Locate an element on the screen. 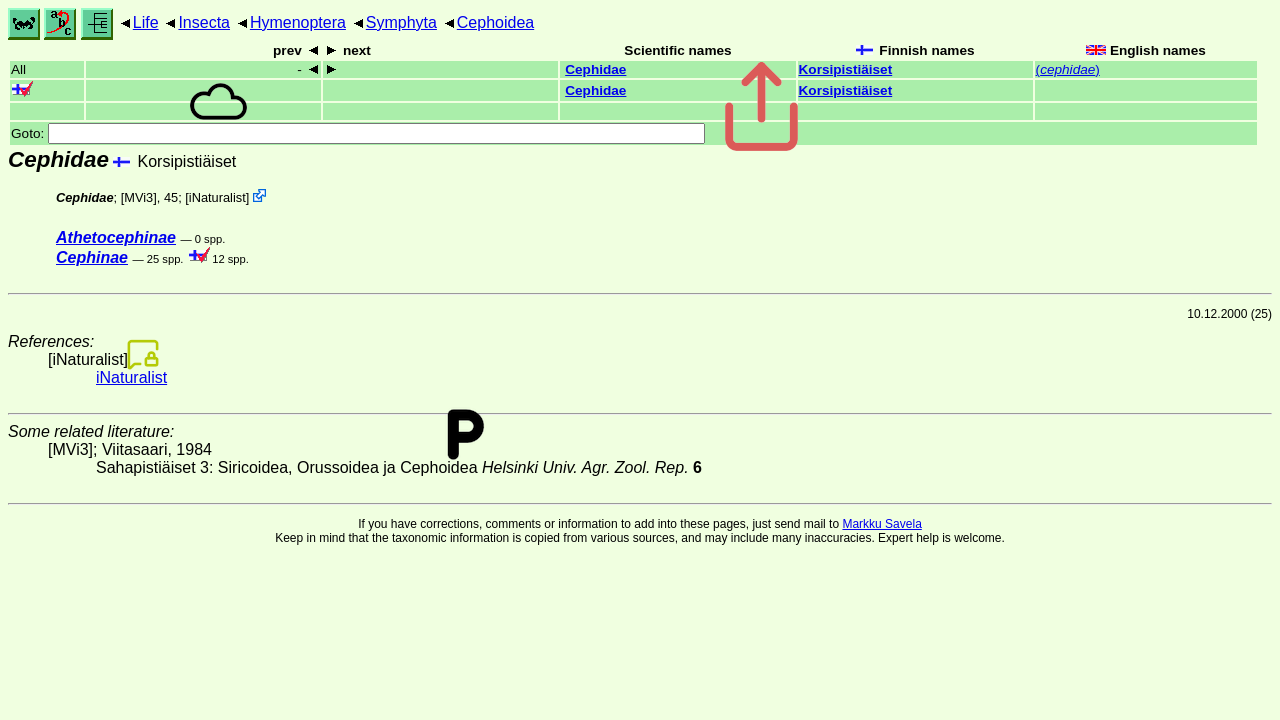 The width and height of the screenshot is (1280, 720). share content to another app or platform is located at coordinates (761, 106).